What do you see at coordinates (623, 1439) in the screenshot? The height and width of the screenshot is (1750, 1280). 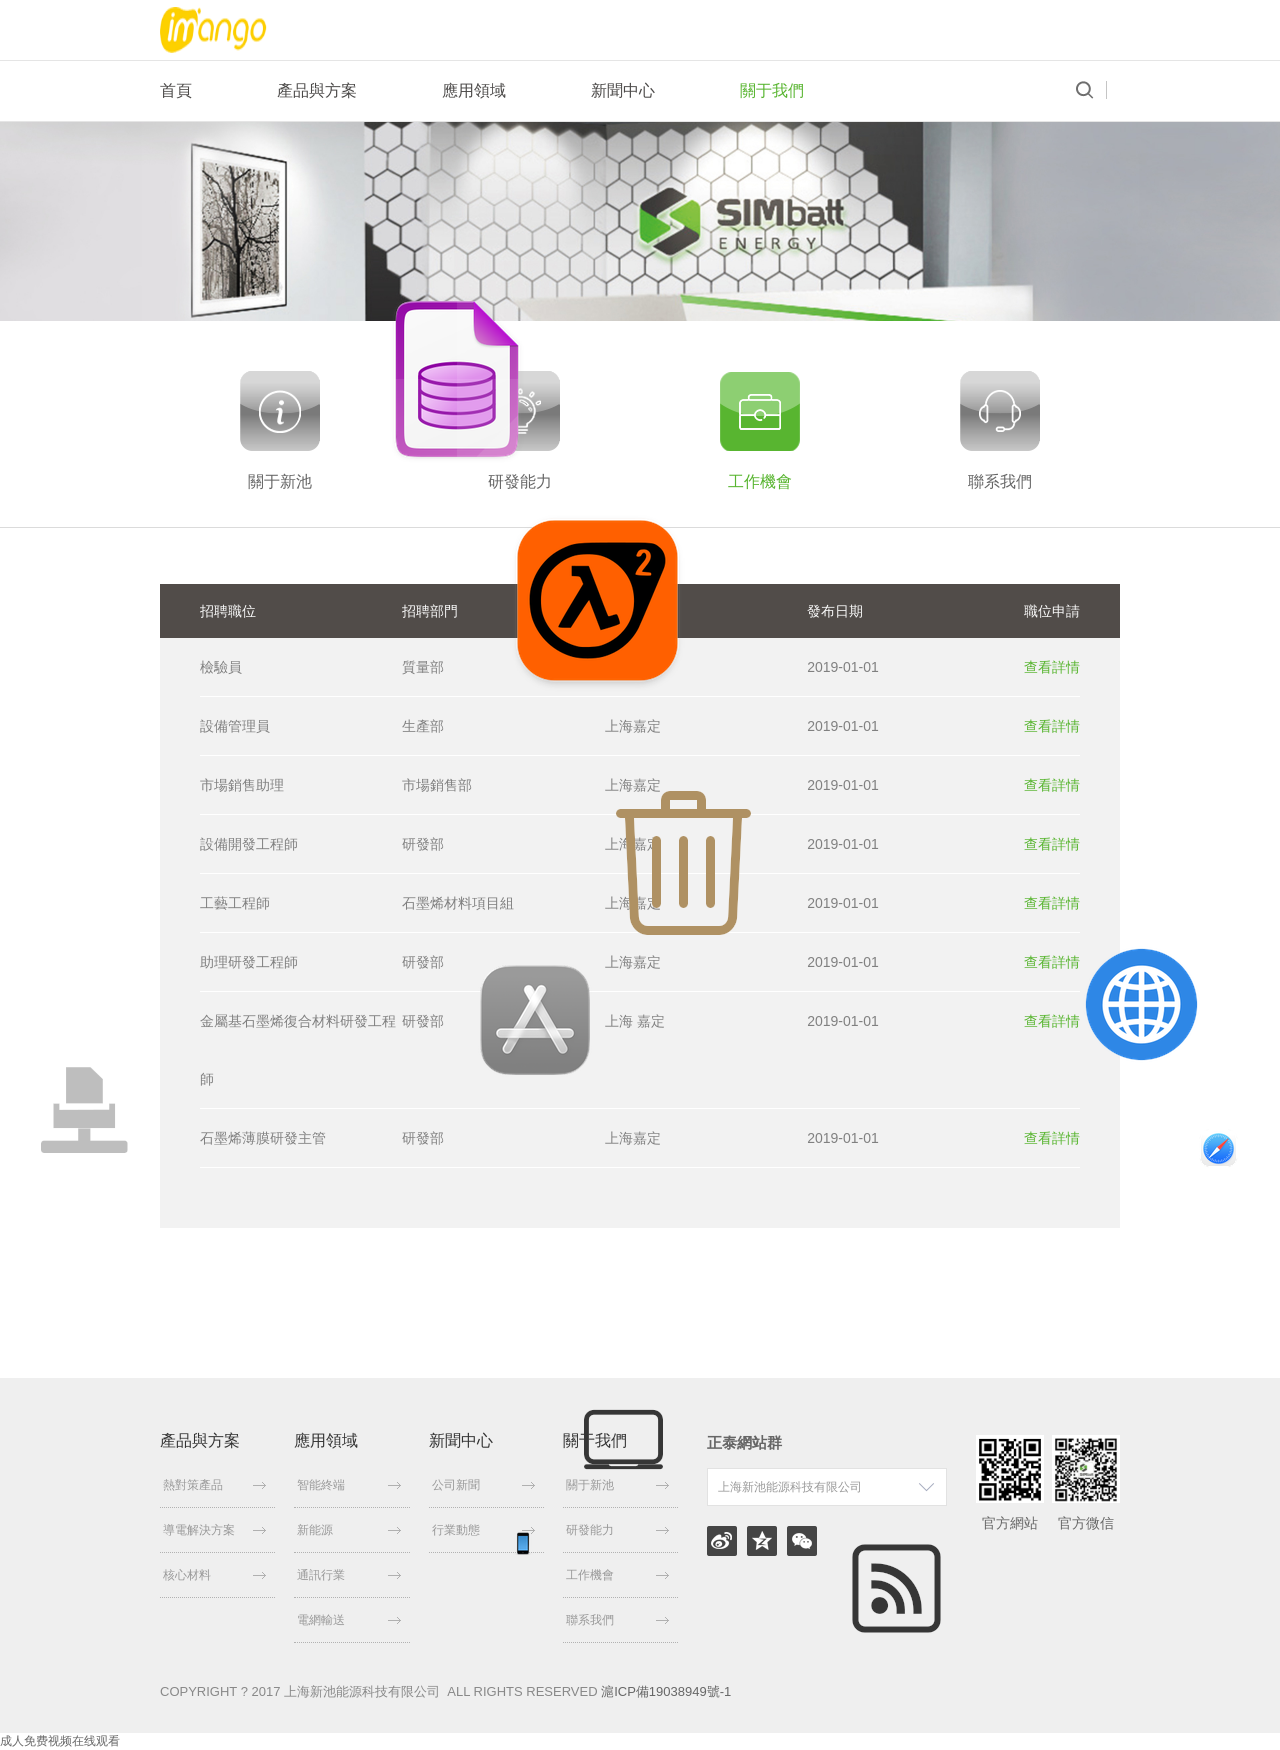 I see `indicates laptop or portable computer device` at bounding box center [623, 1439].